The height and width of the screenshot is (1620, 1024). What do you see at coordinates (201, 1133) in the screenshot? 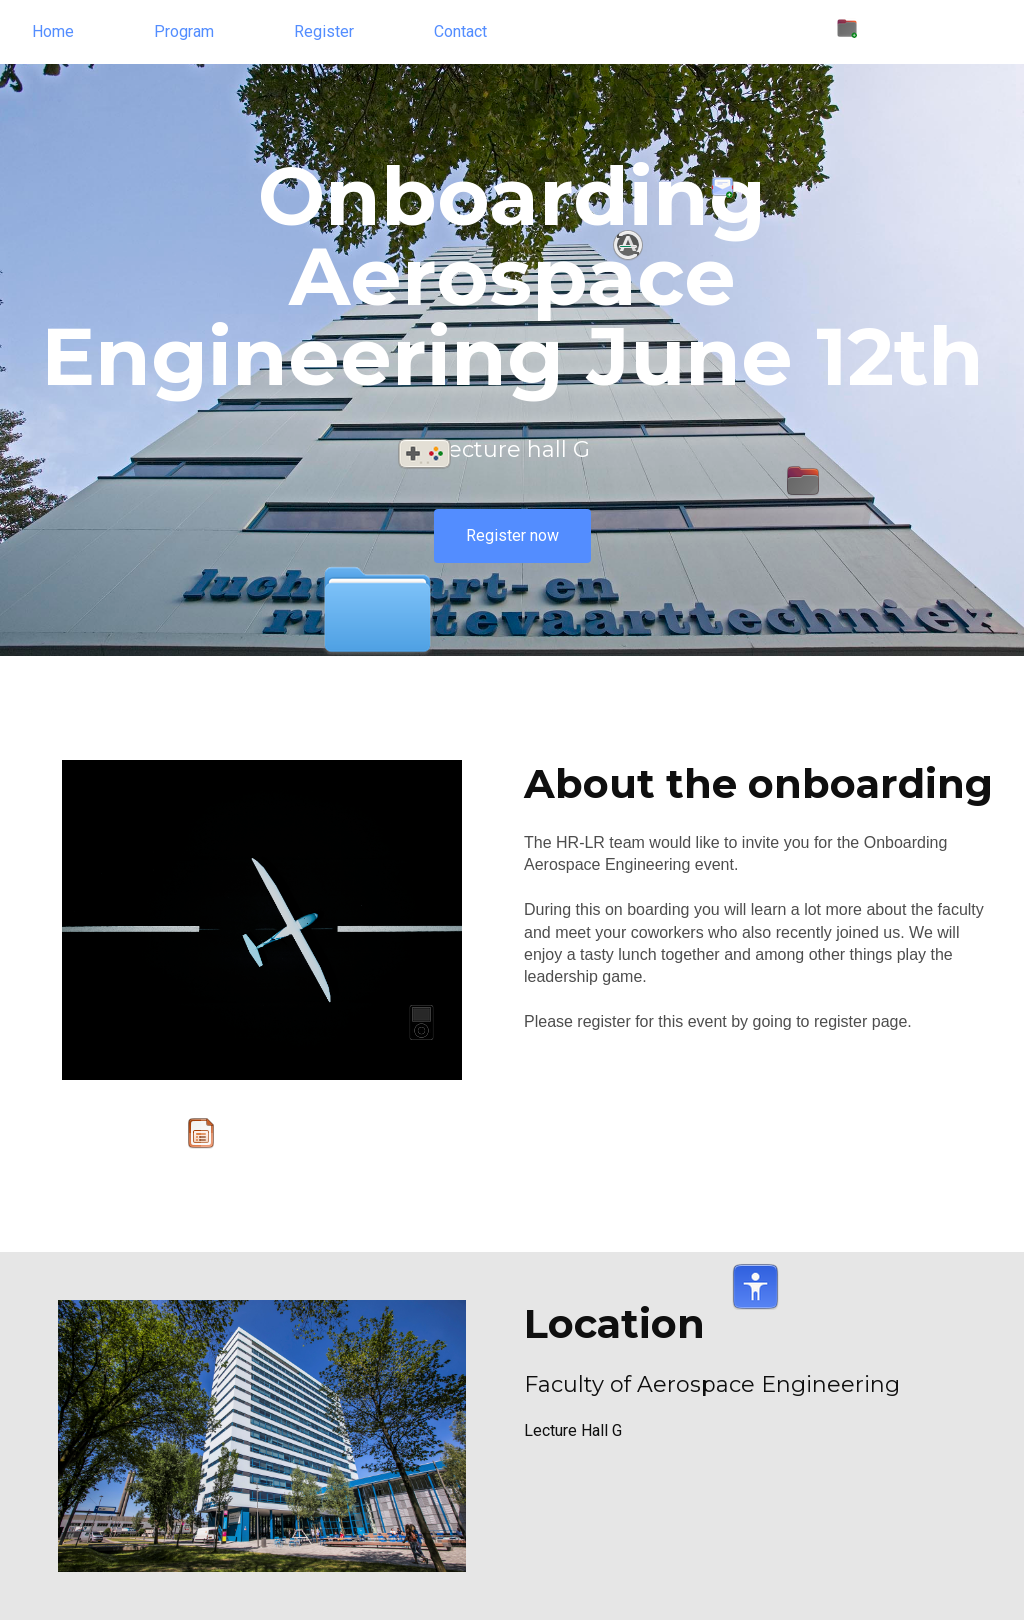
I see `open a presentation template file` at bounding box center [201, 1133].